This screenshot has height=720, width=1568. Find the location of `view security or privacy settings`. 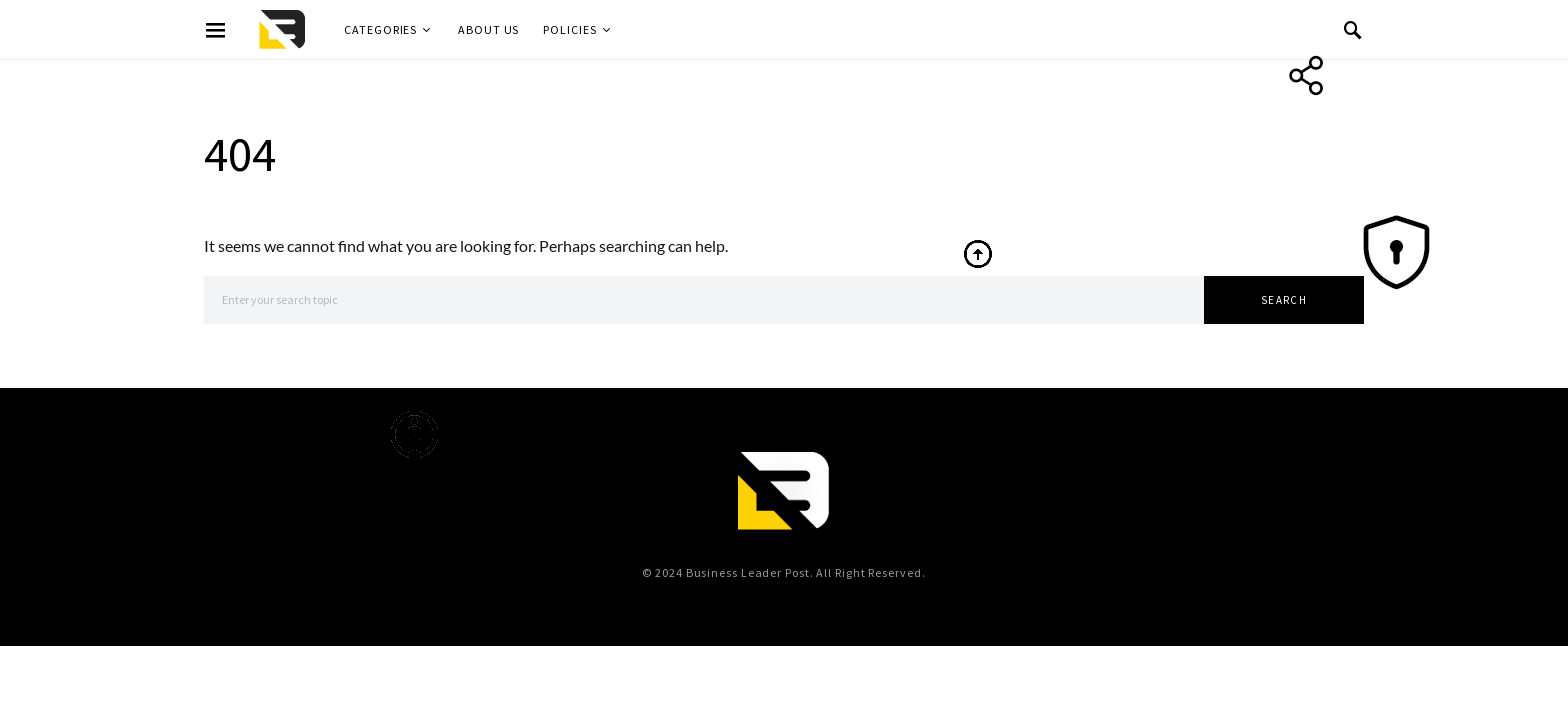

view security or privacy settings is located at coordinates (1396, 251).